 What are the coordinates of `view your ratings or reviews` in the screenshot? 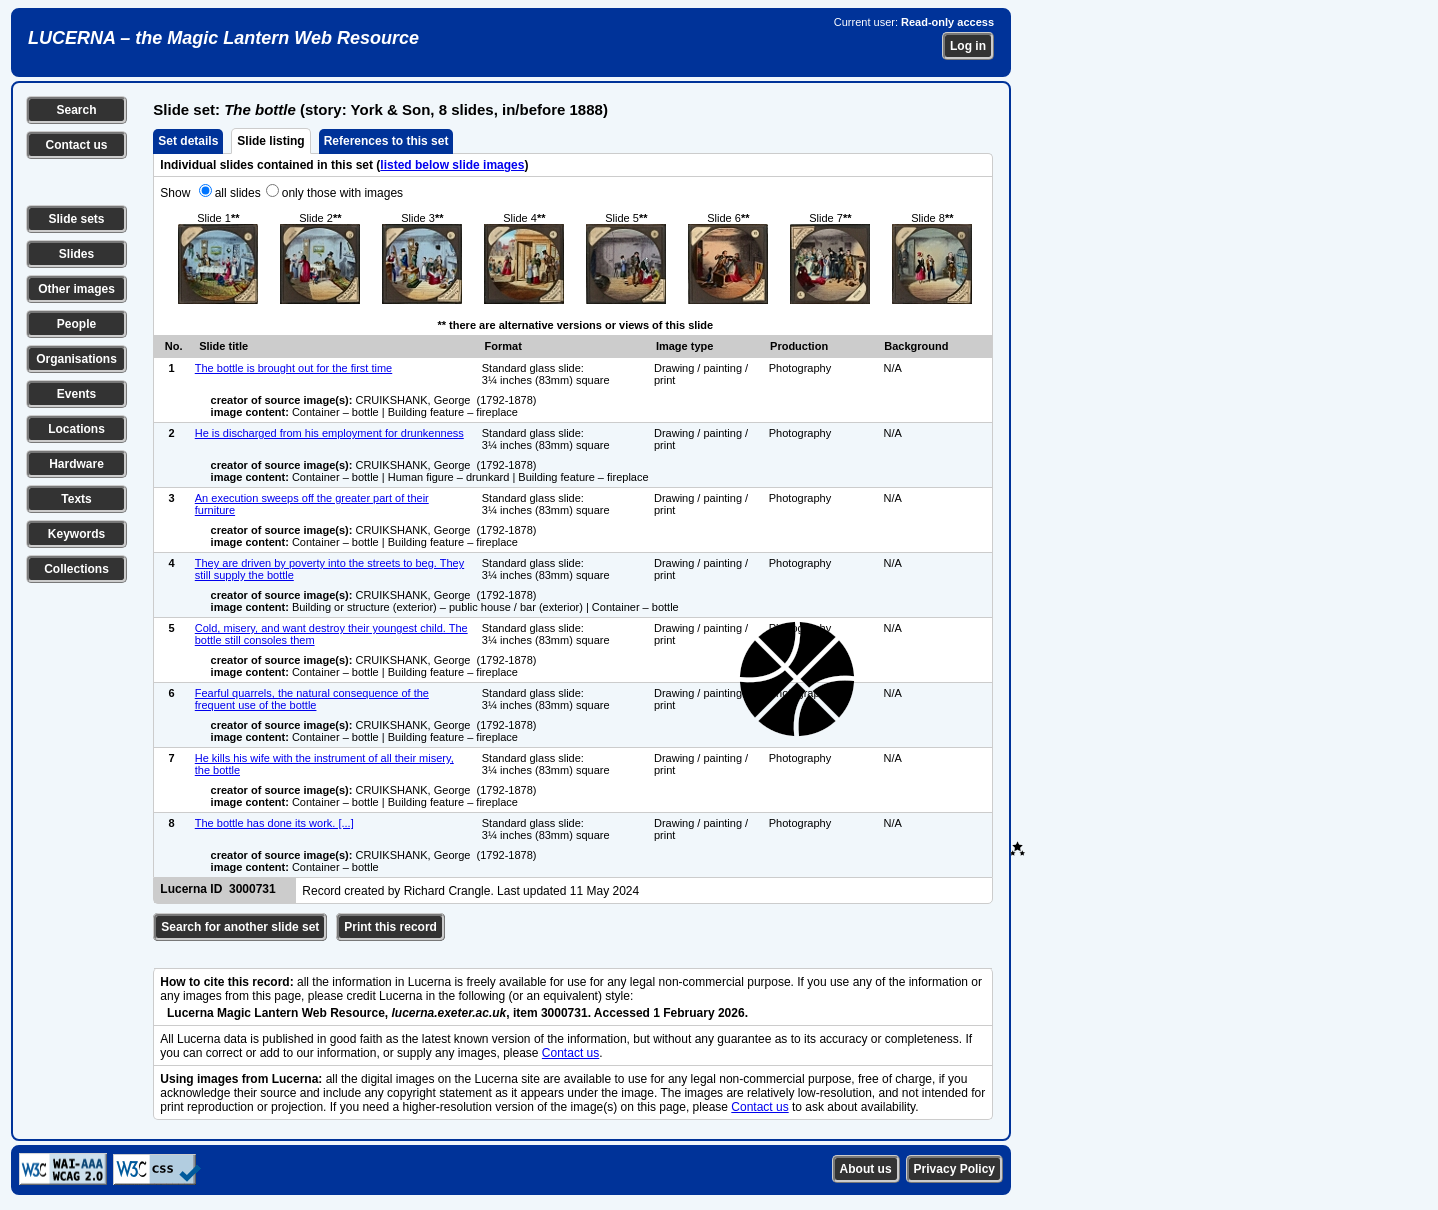 It's located at (1017, 848).